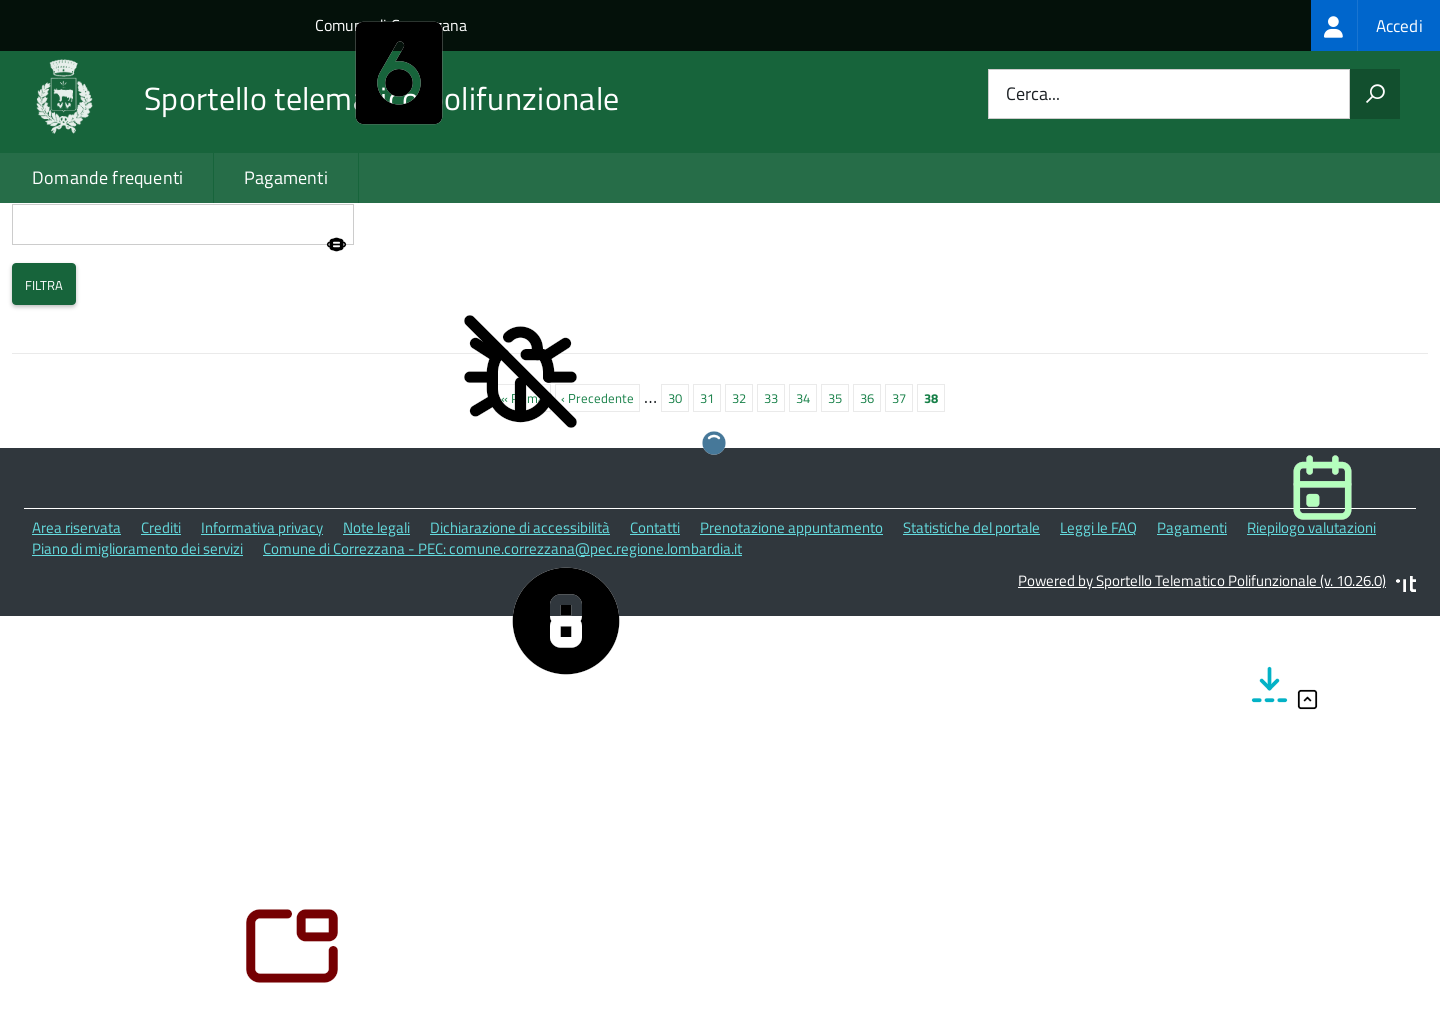  Describe the element at coordinates (1269, 684) in the screenshot. I see `download file to a specific location` at that location.